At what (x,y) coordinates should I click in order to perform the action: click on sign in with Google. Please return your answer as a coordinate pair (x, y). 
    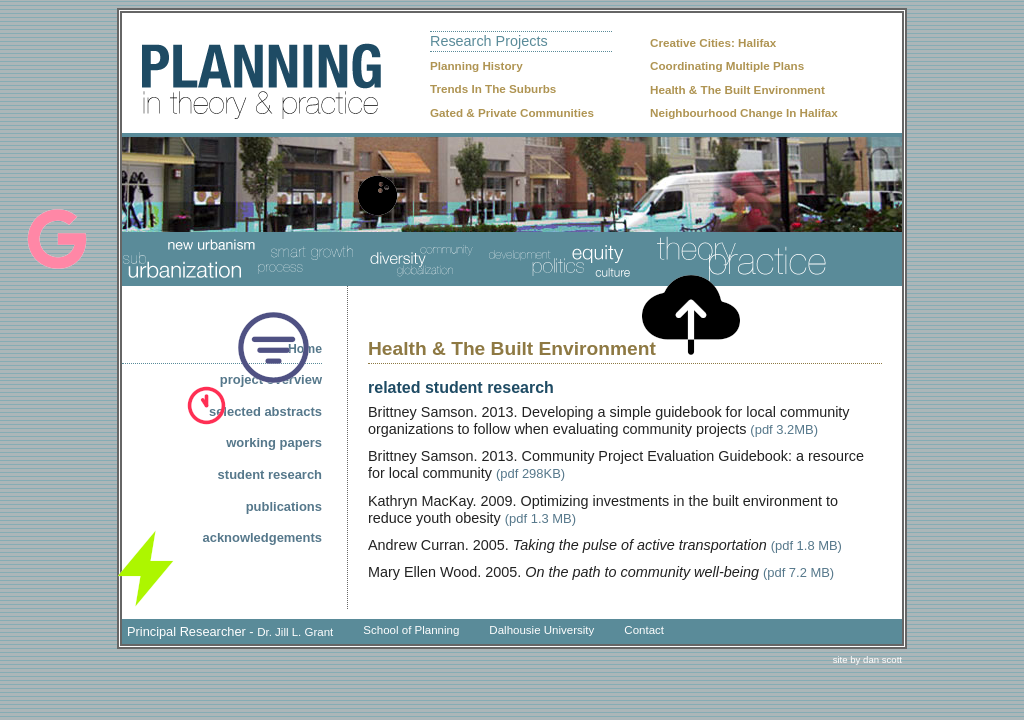
    Looking at the image, I should click on (57, 239).